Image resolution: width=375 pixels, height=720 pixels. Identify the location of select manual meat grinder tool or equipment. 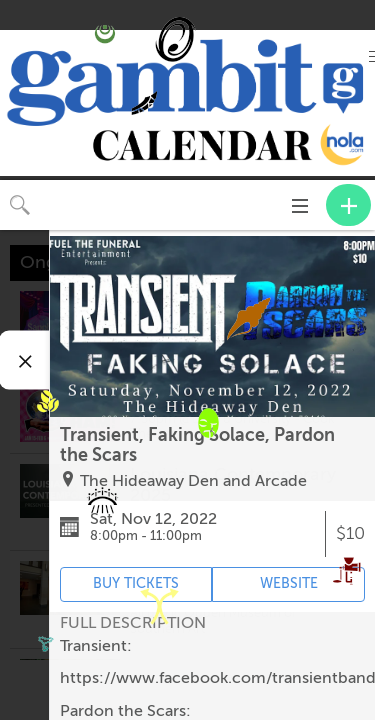
(347, 571).